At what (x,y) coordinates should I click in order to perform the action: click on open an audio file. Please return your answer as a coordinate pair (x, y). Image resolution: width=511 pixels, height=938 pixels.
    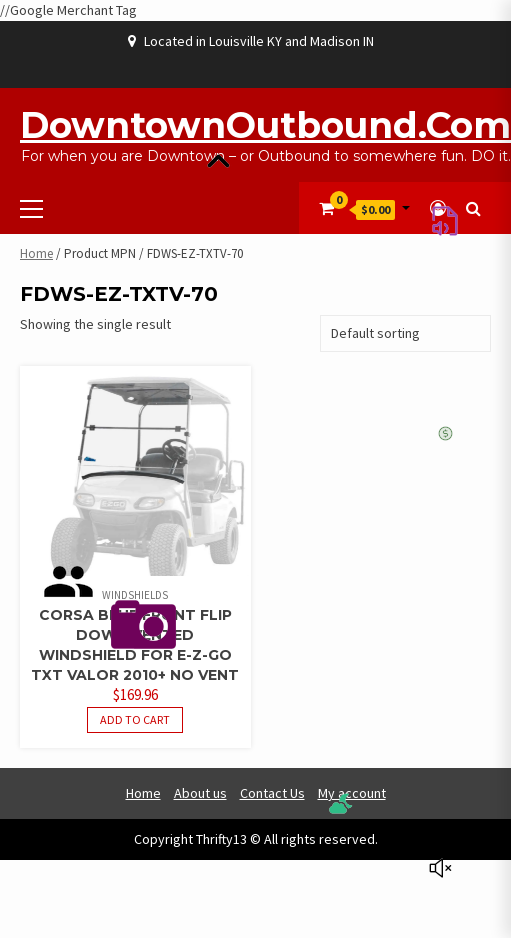
    Looking at the image, I should click on (445, 221).